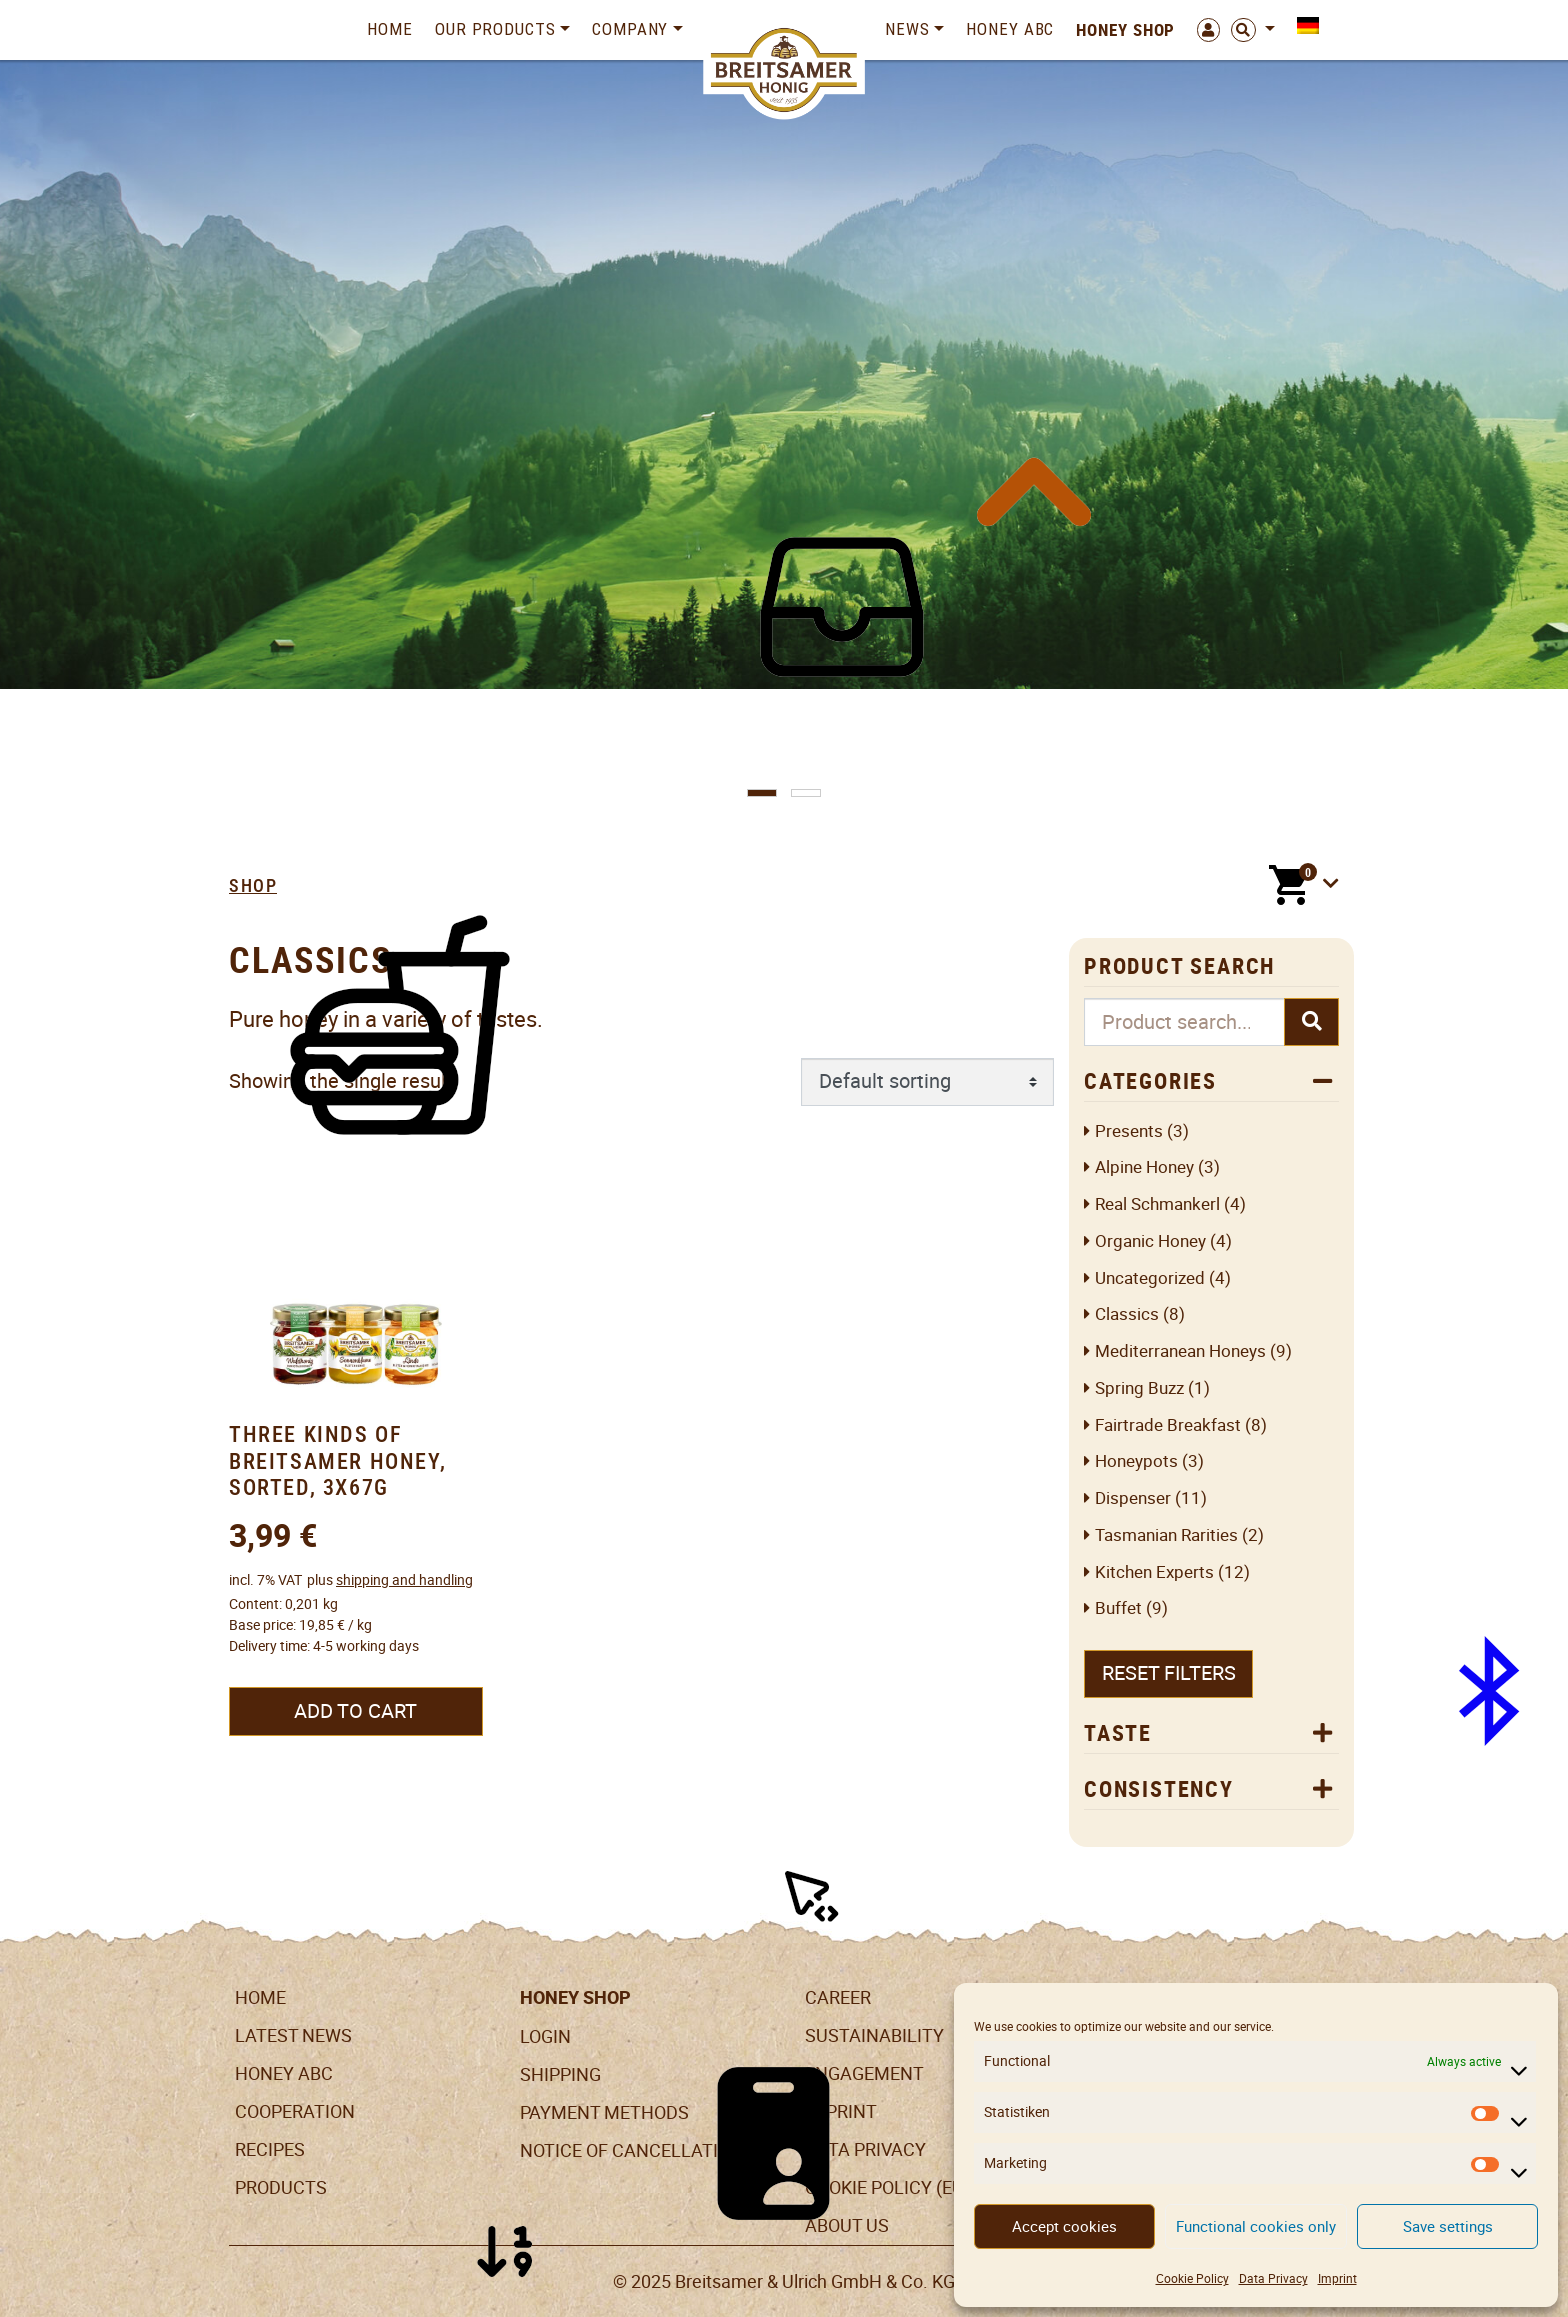 This screenshot has height=2317, width=1568. What do you see at coordinates (400, 1025) in the screenshot?
I see `browse nearby fast food restaurants` at bounding box center [400, 1025].